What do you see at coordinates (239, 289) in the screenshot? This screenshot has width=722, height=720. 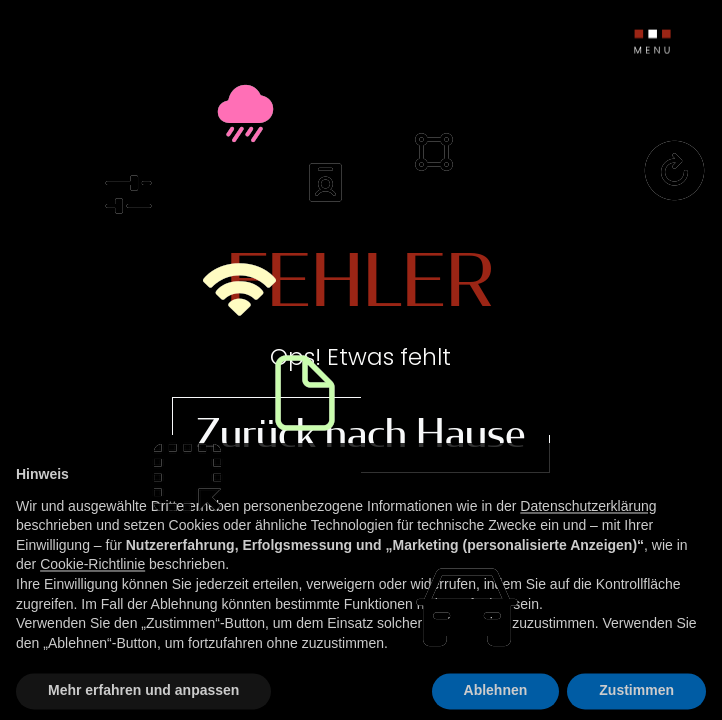 I see `indicates active wifi connection` at bounding box center [239, 289].